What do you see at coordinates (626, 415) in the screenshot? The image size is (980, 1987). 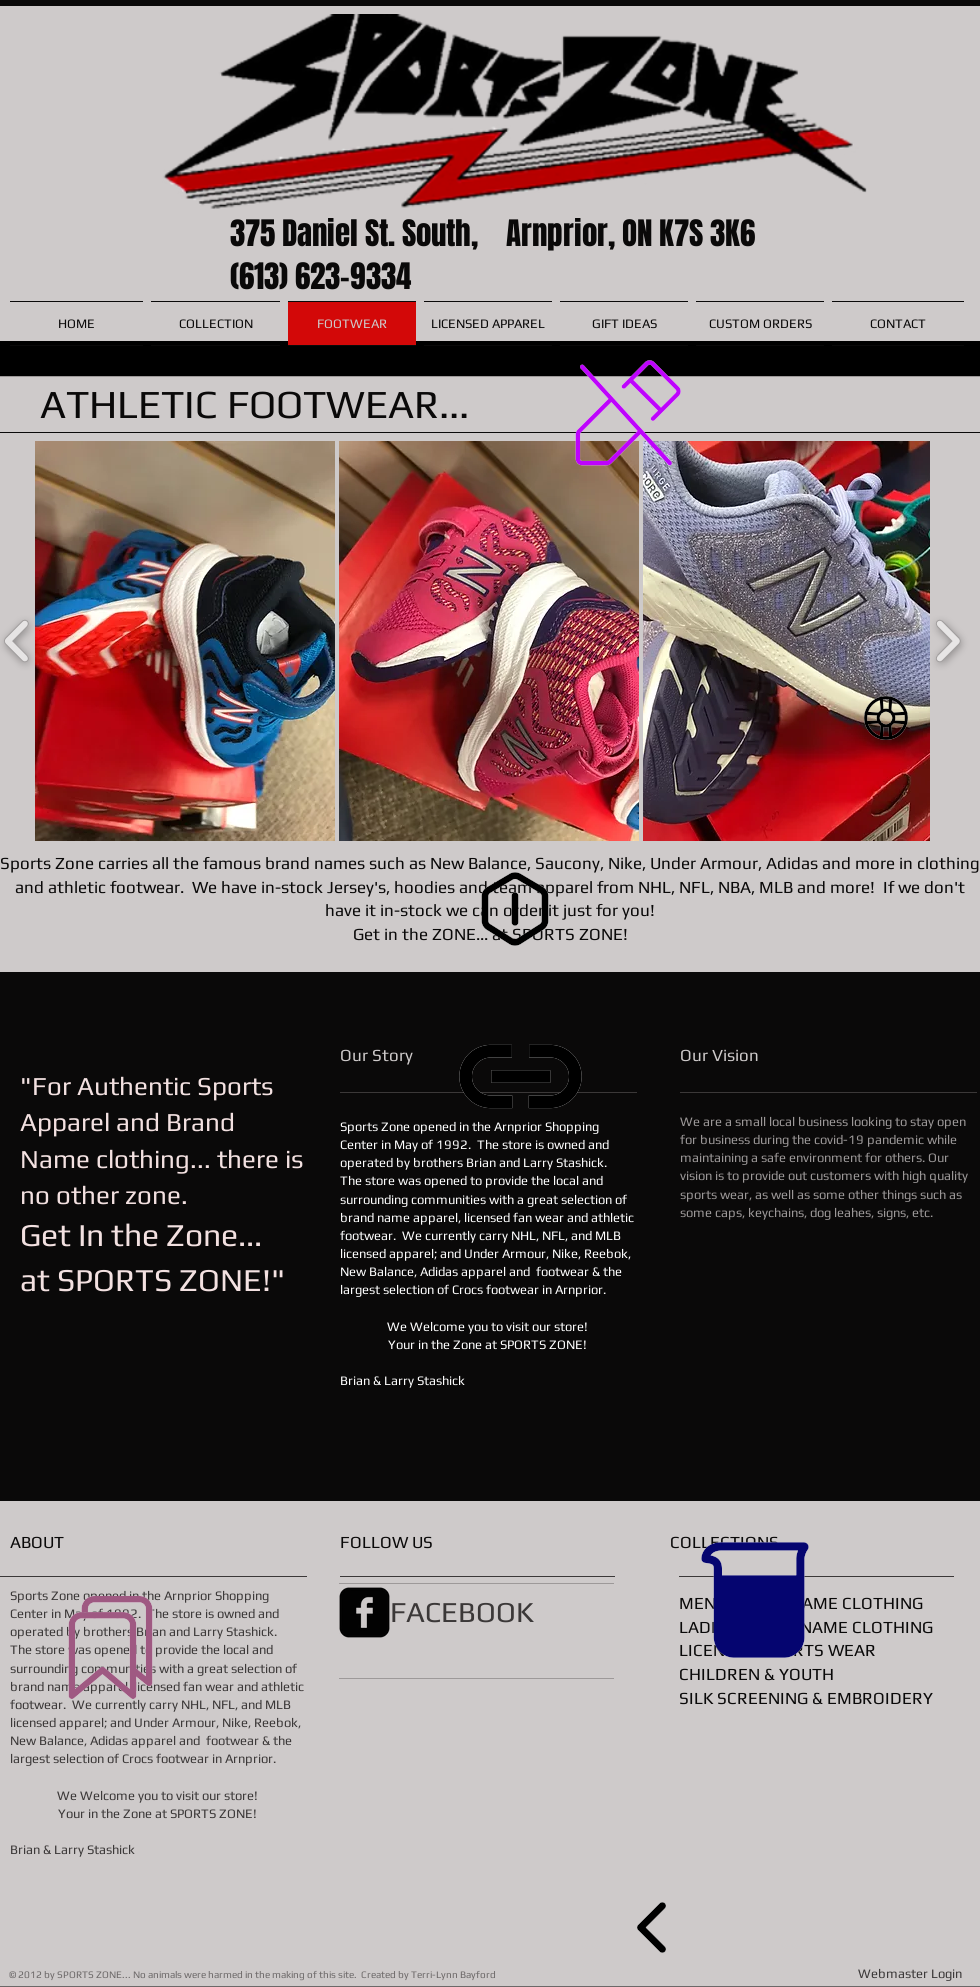 I see `editing is disabled` at bounding box center [626, 415].